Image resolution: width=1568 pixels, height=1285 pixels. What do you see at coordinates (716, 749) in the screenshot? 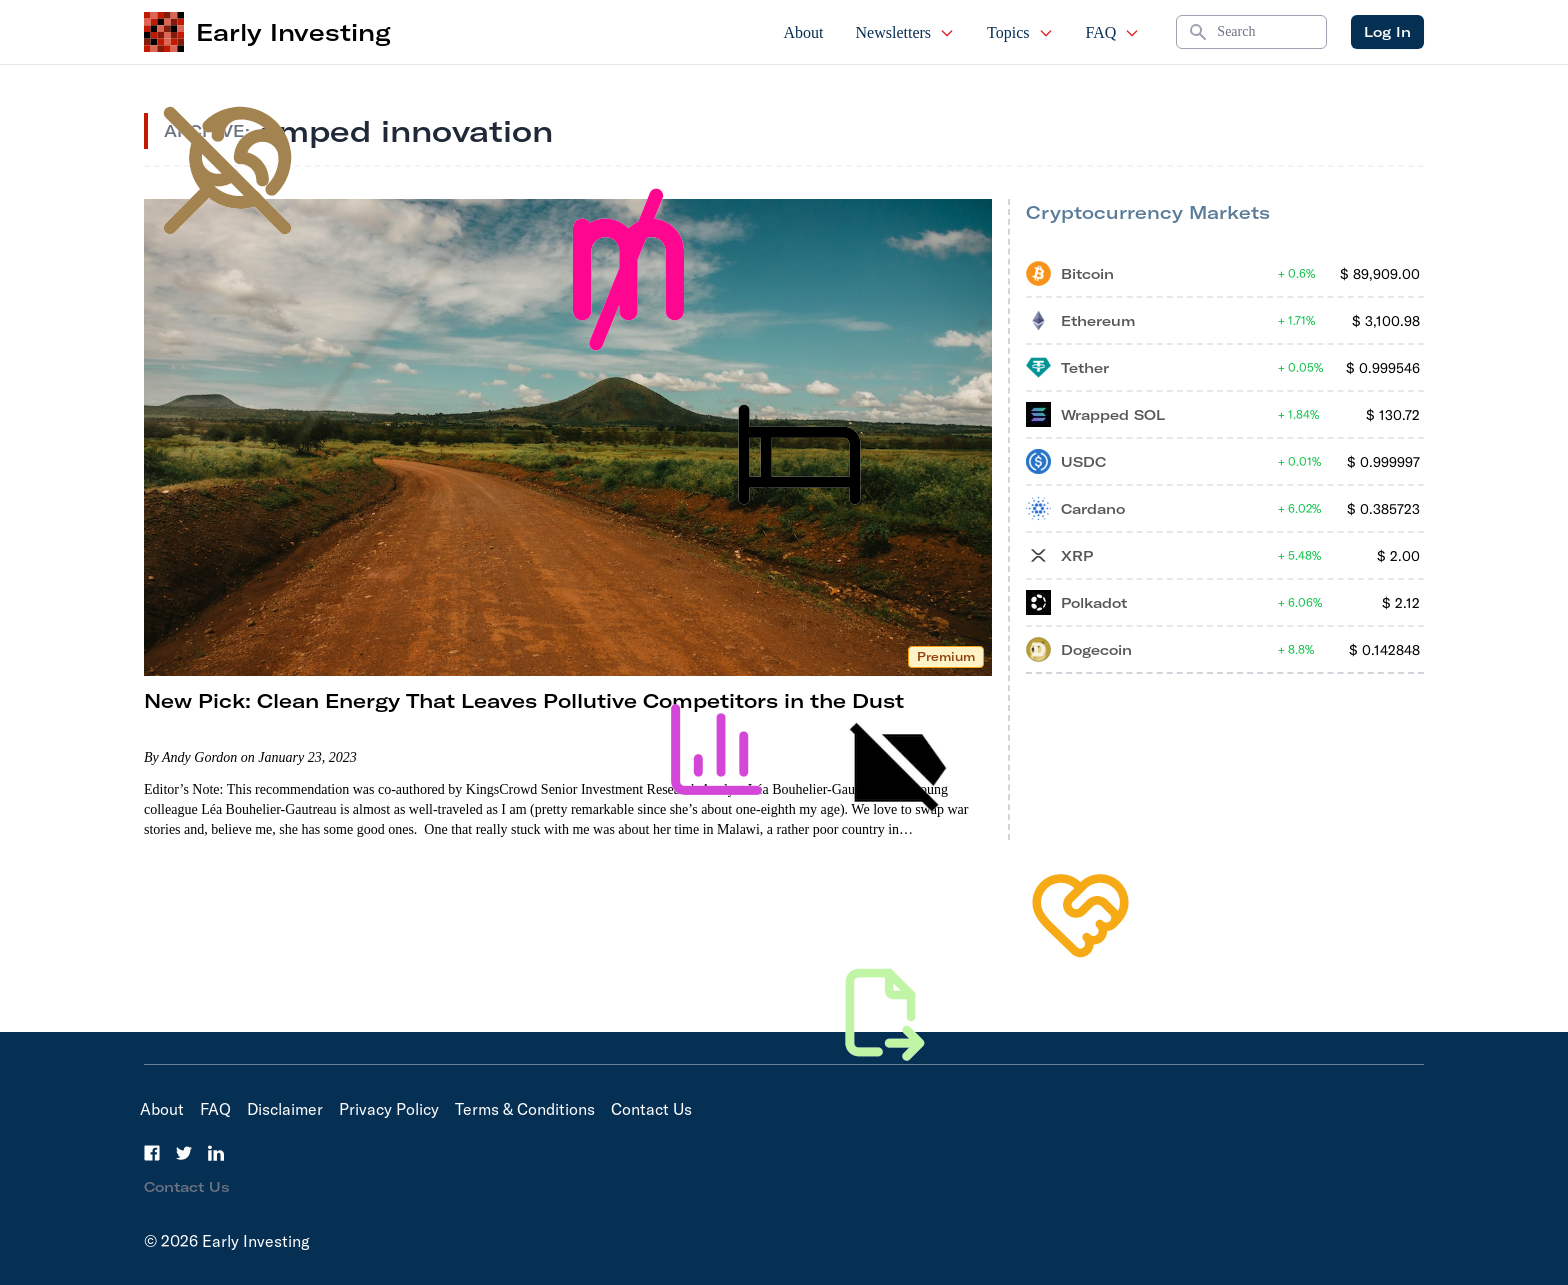
I see `view analytics or statistics` at bounding box center [716, 749].